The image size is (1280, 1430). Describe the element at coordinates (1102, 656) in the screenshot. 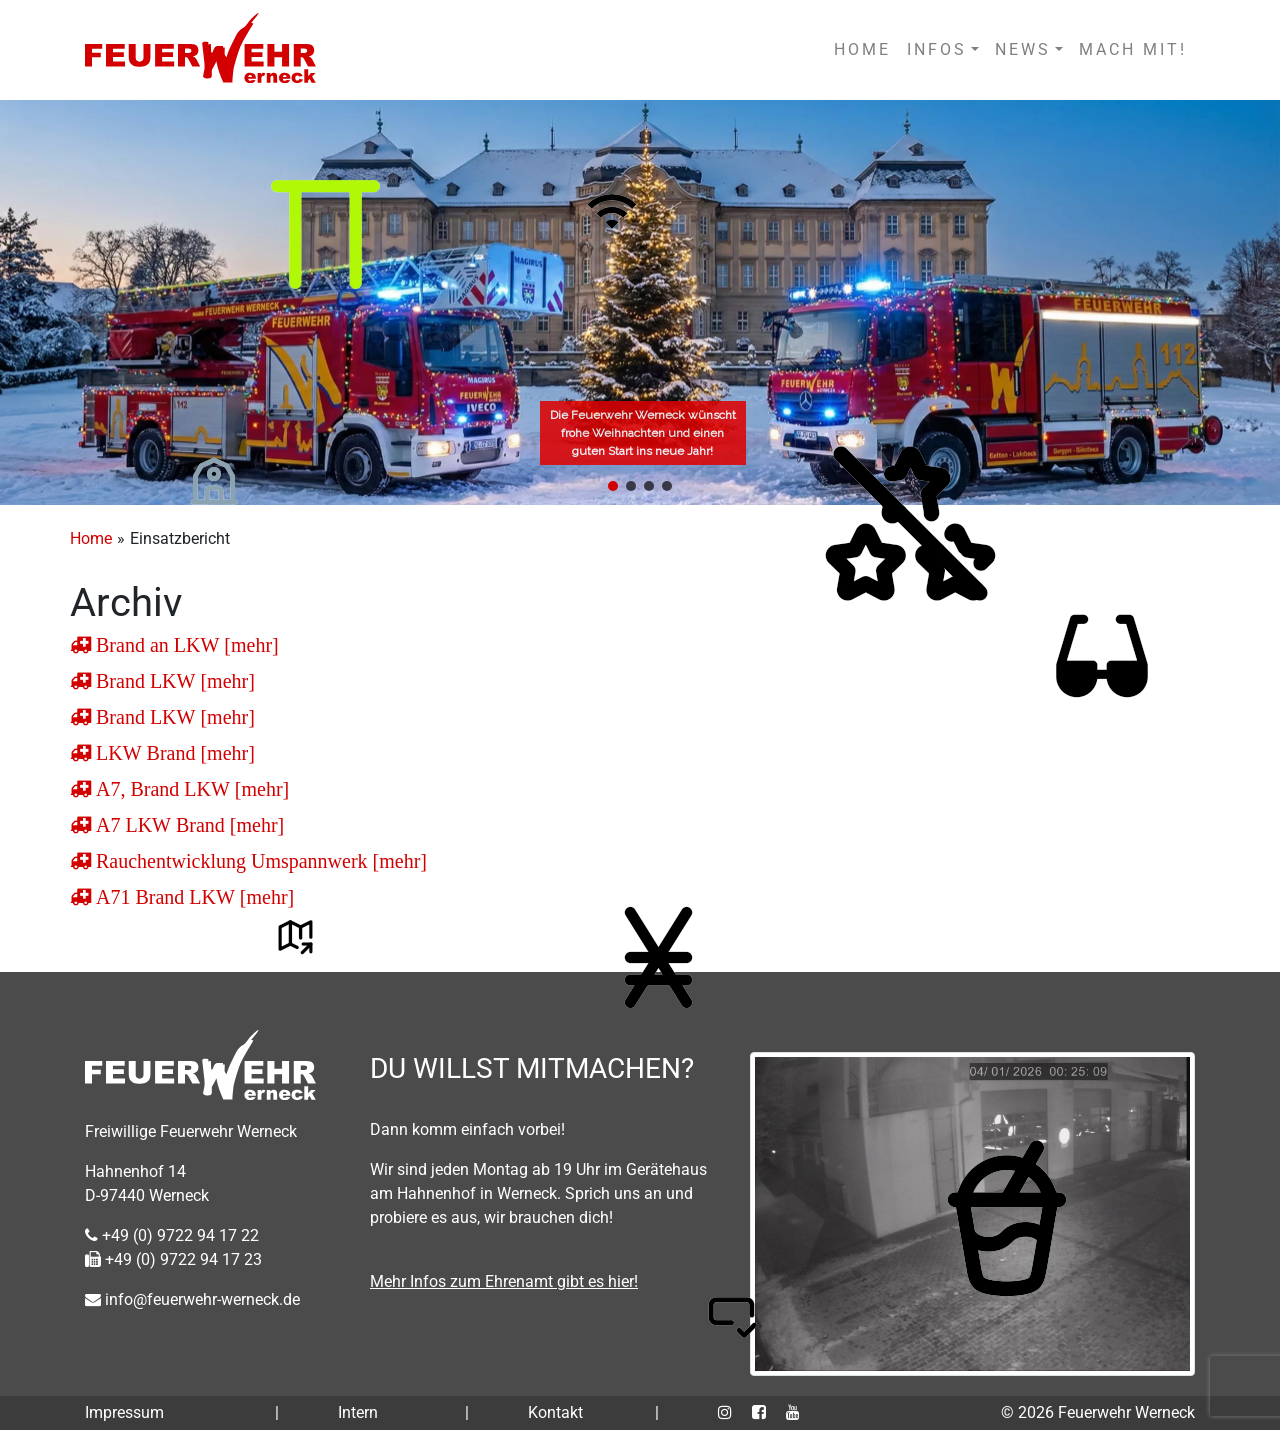

I see `toggle sun protection or outdoor mode` at that location.